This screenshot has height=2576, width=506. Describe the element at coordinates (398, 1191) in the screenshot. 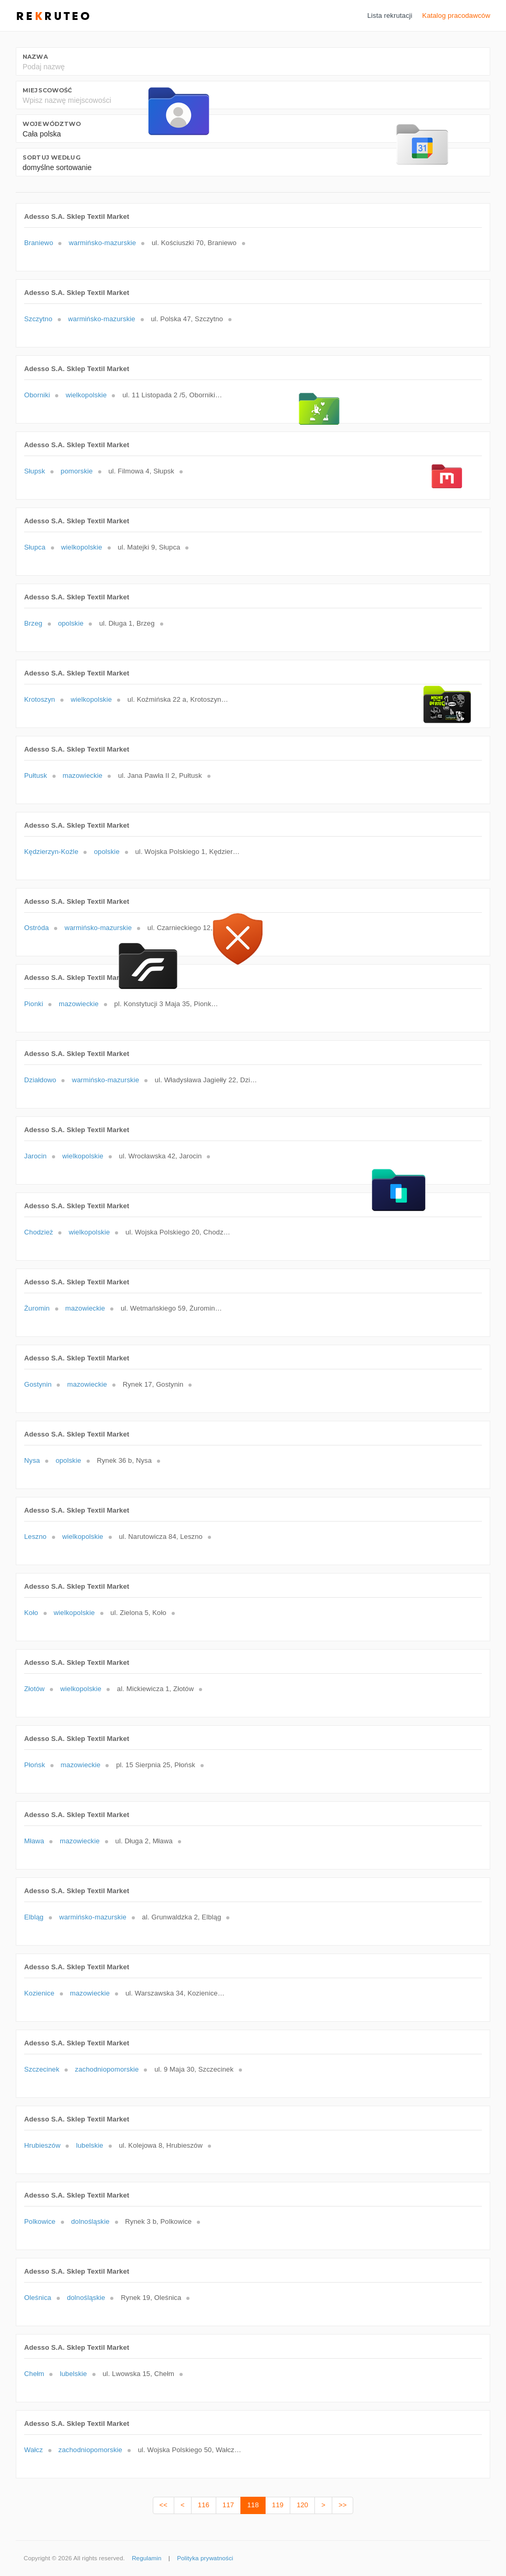

I see `open wondershare mobiletrans files folder` at that location.